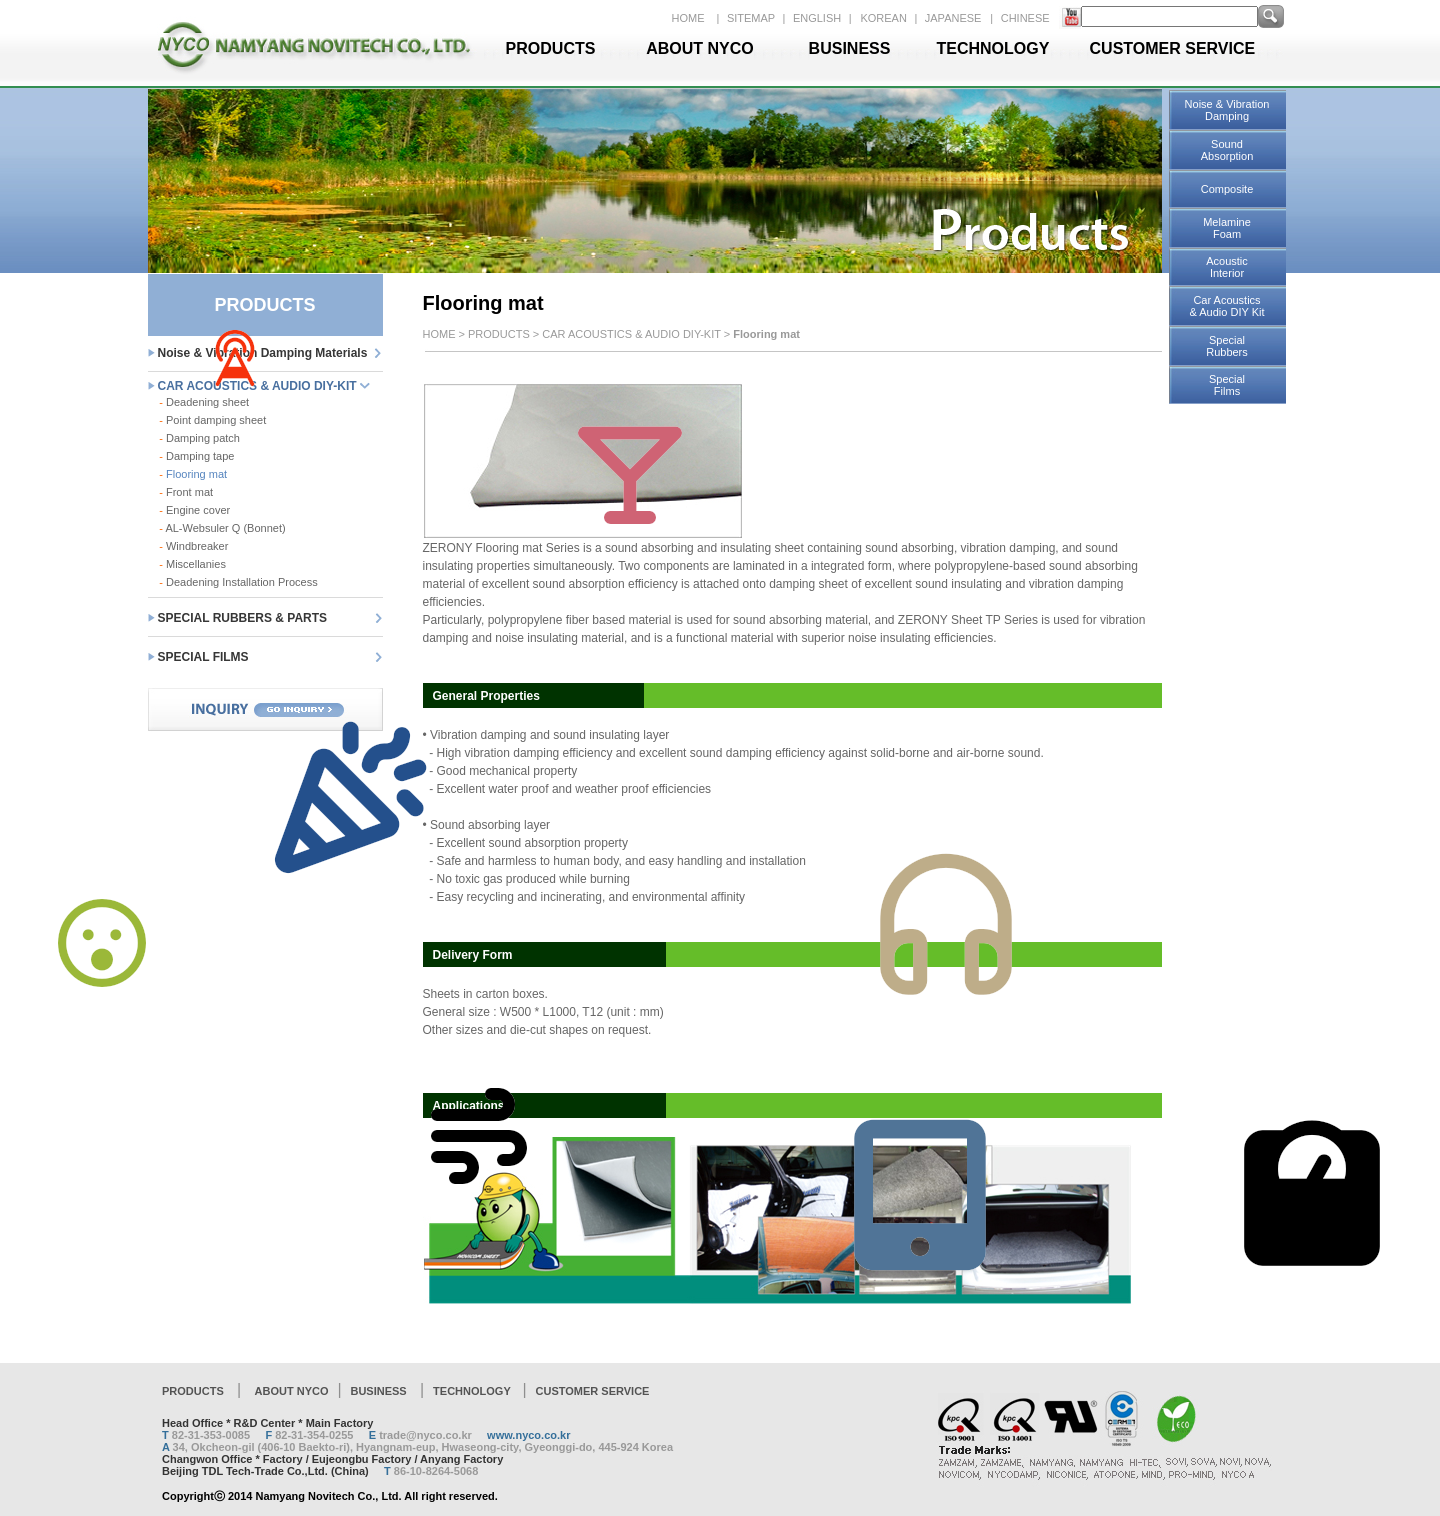  Describe the element at coordinates (479, 1136) in the screenshot. I see `indicates current wind conditions` at that location.